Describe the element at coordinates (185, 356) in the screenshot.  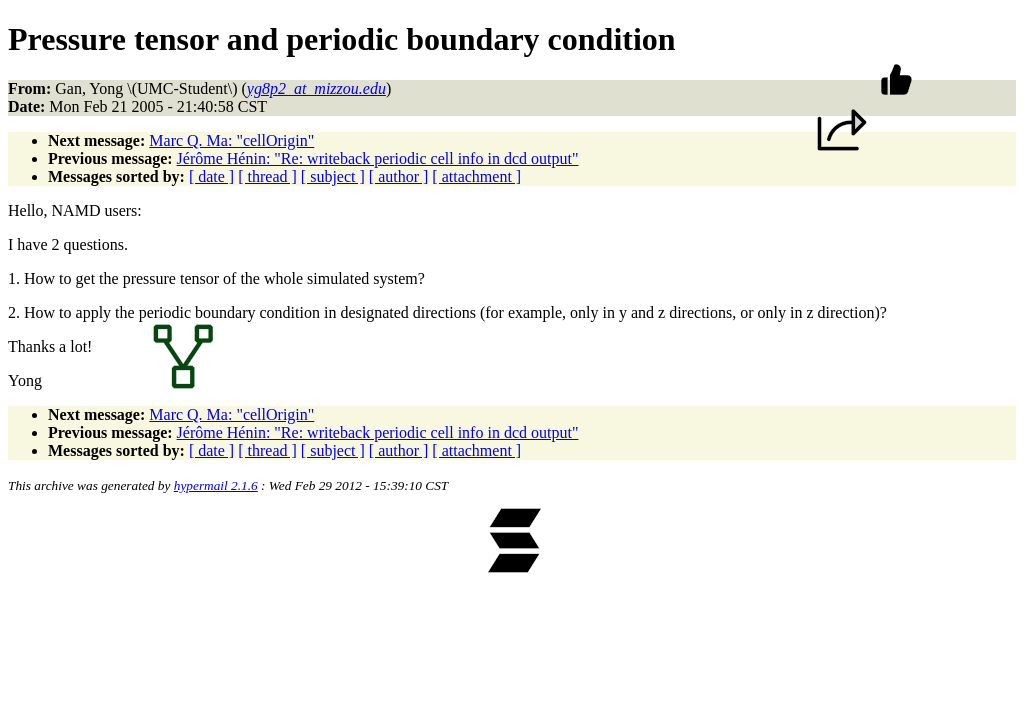
I see `view parent classes or supertypes in code hierarchy` at that location.